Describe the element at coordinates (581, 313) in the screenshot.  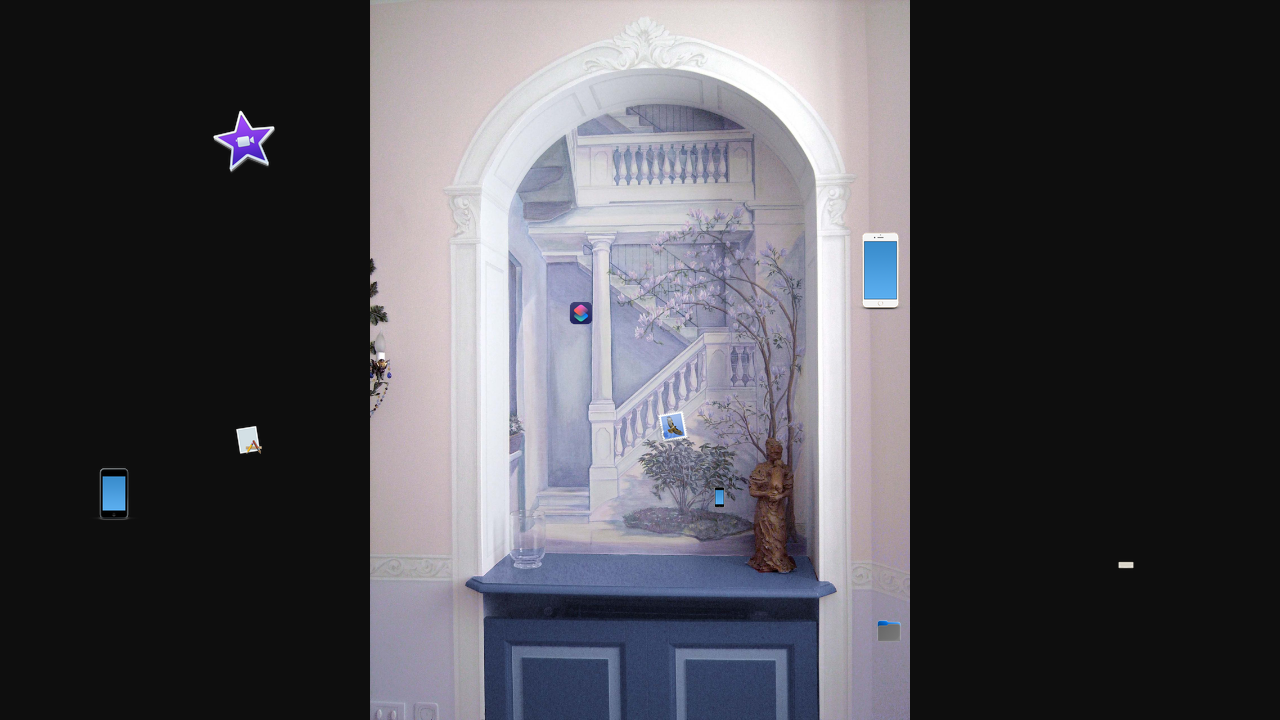
I see `open the shortcuts app to create or run automations` at that location.